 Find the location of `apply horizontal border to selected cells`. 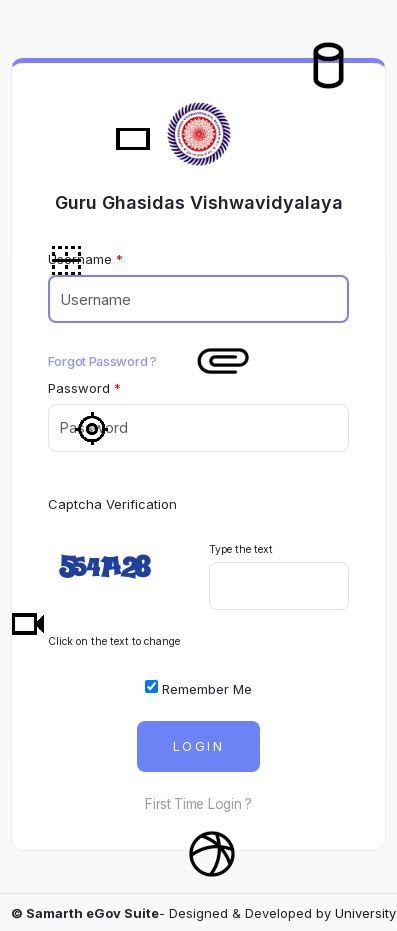

apply horizontal border to selected cells is located at coordinates (66, 260).